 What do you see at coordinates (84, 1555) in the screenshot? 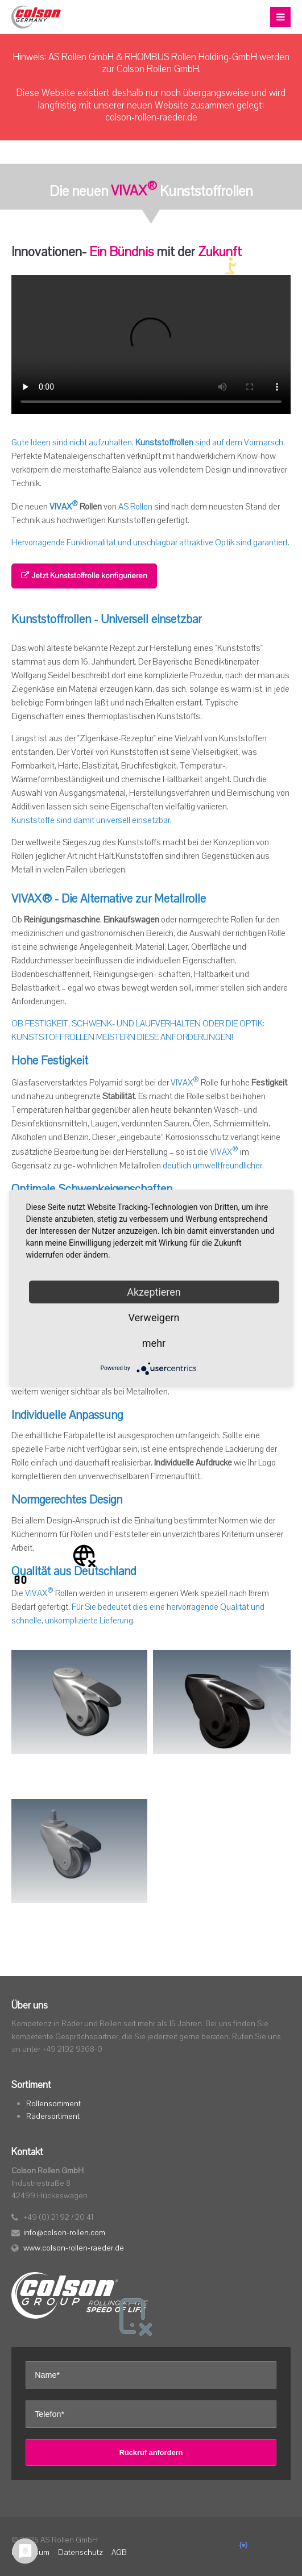
I see `indicates no internet connection` at bounding box center [84, 1555].